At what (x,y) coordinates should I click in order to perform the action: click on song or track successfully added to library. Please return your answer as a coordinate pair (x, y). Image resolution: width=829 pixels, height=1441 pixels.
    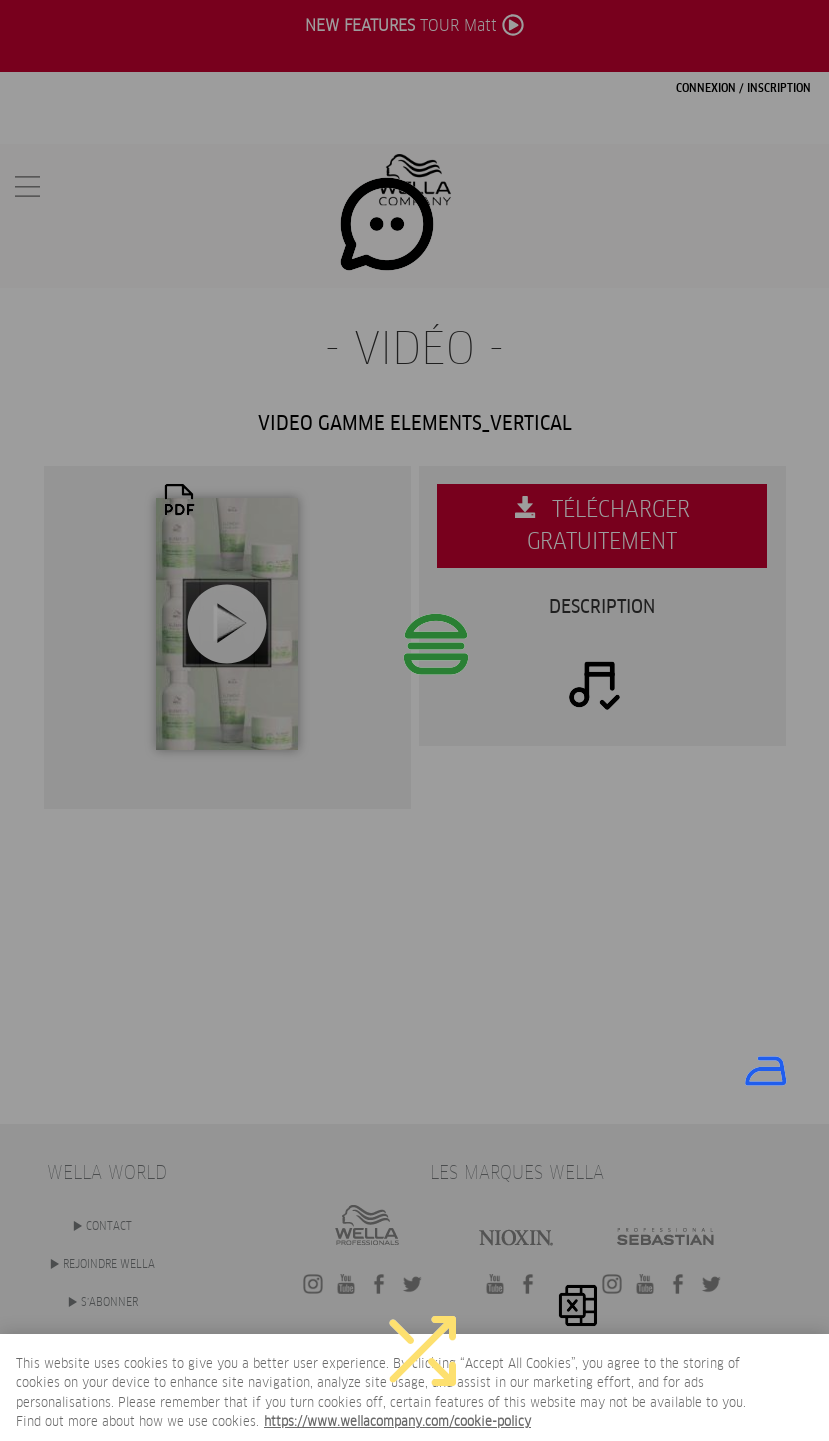
    Looking at the image, I should click on (594, 684).